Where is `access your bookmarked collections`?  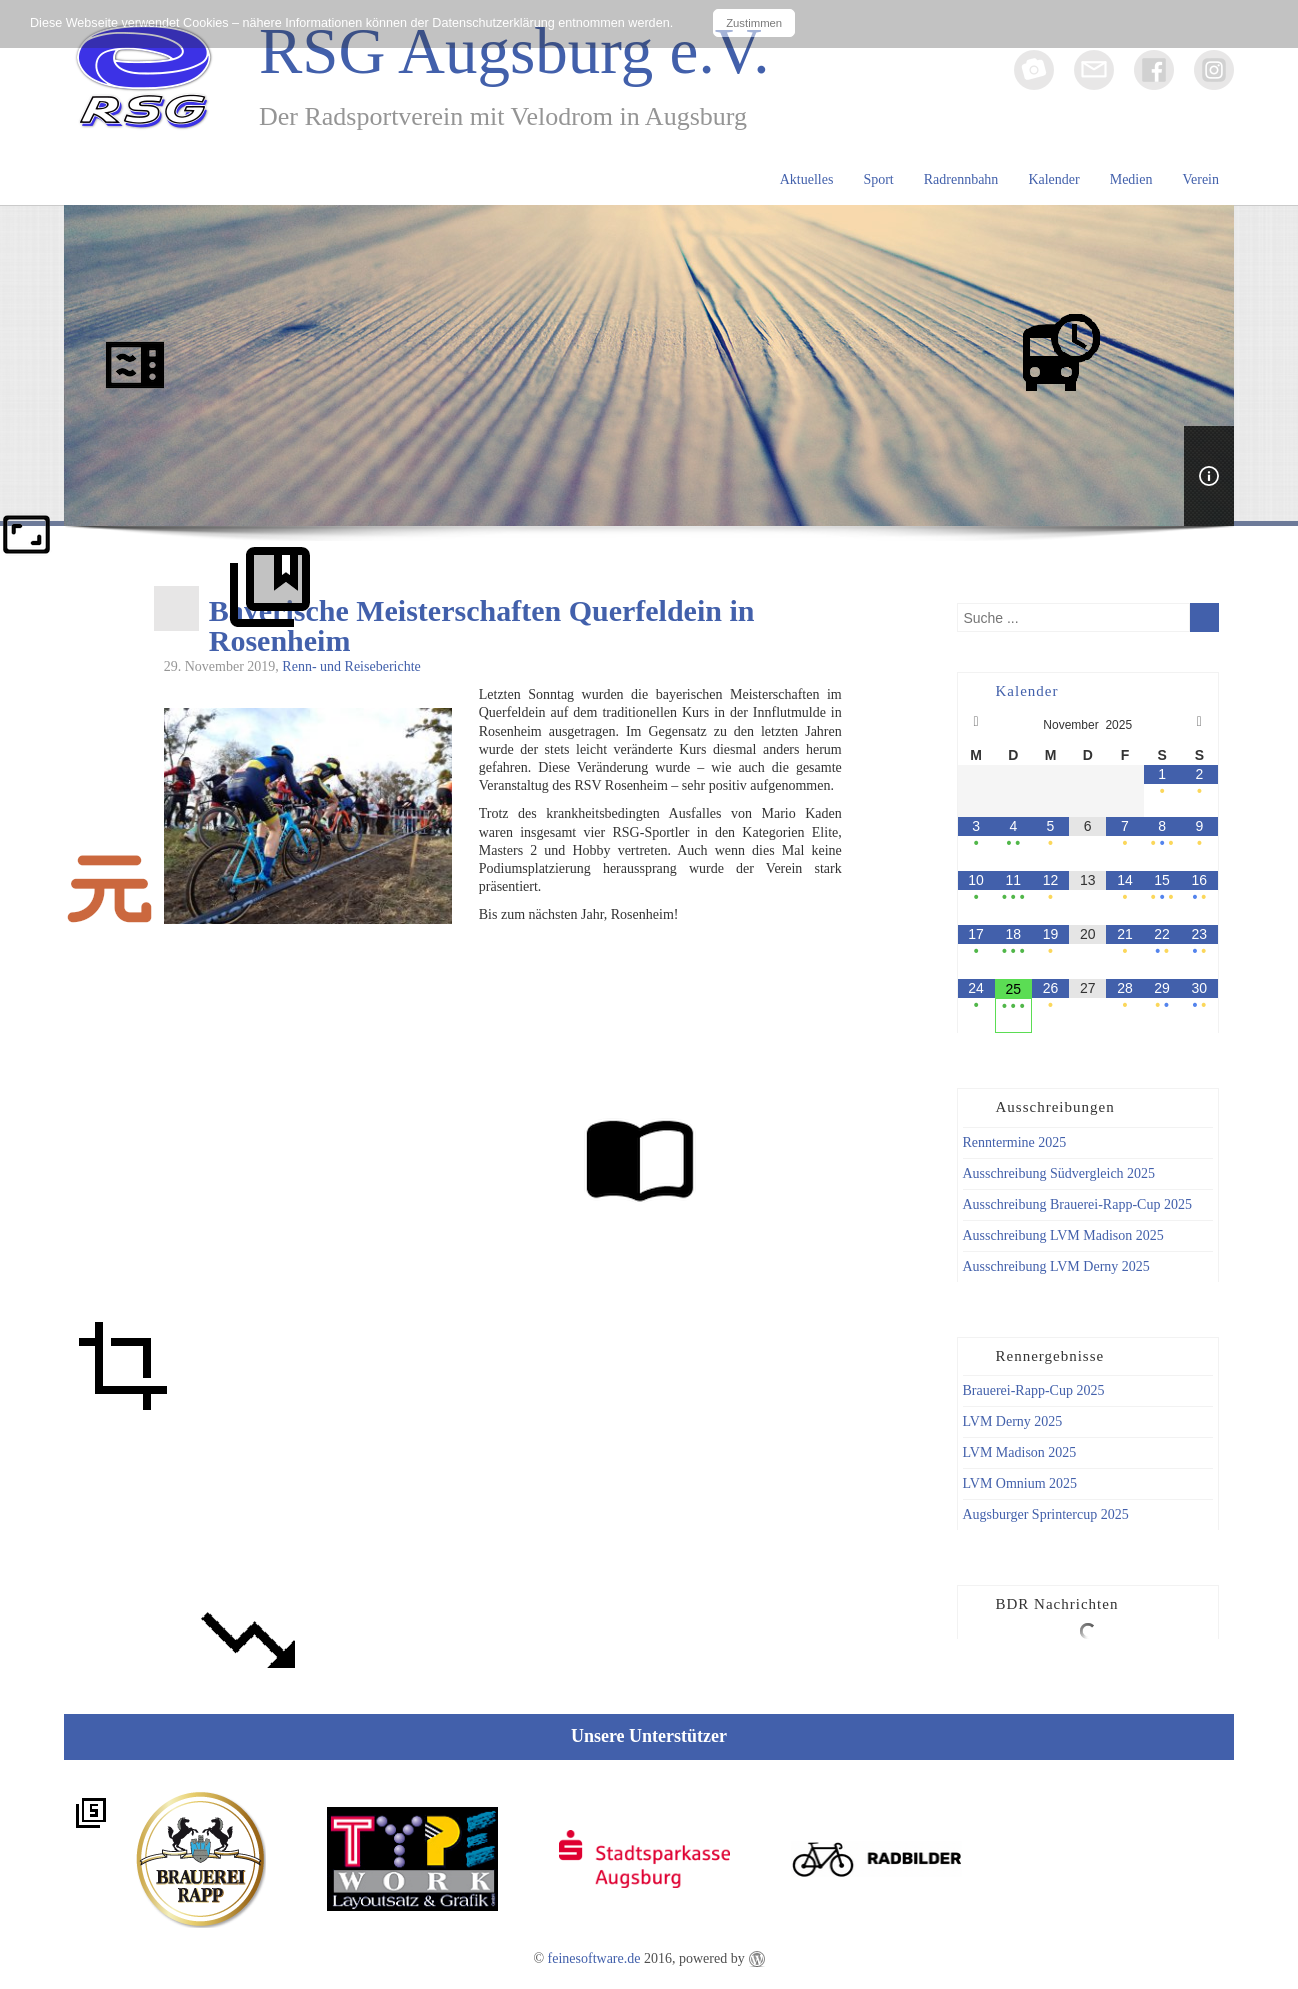
access your bookmarked collections is located at coordinates (270, 587).